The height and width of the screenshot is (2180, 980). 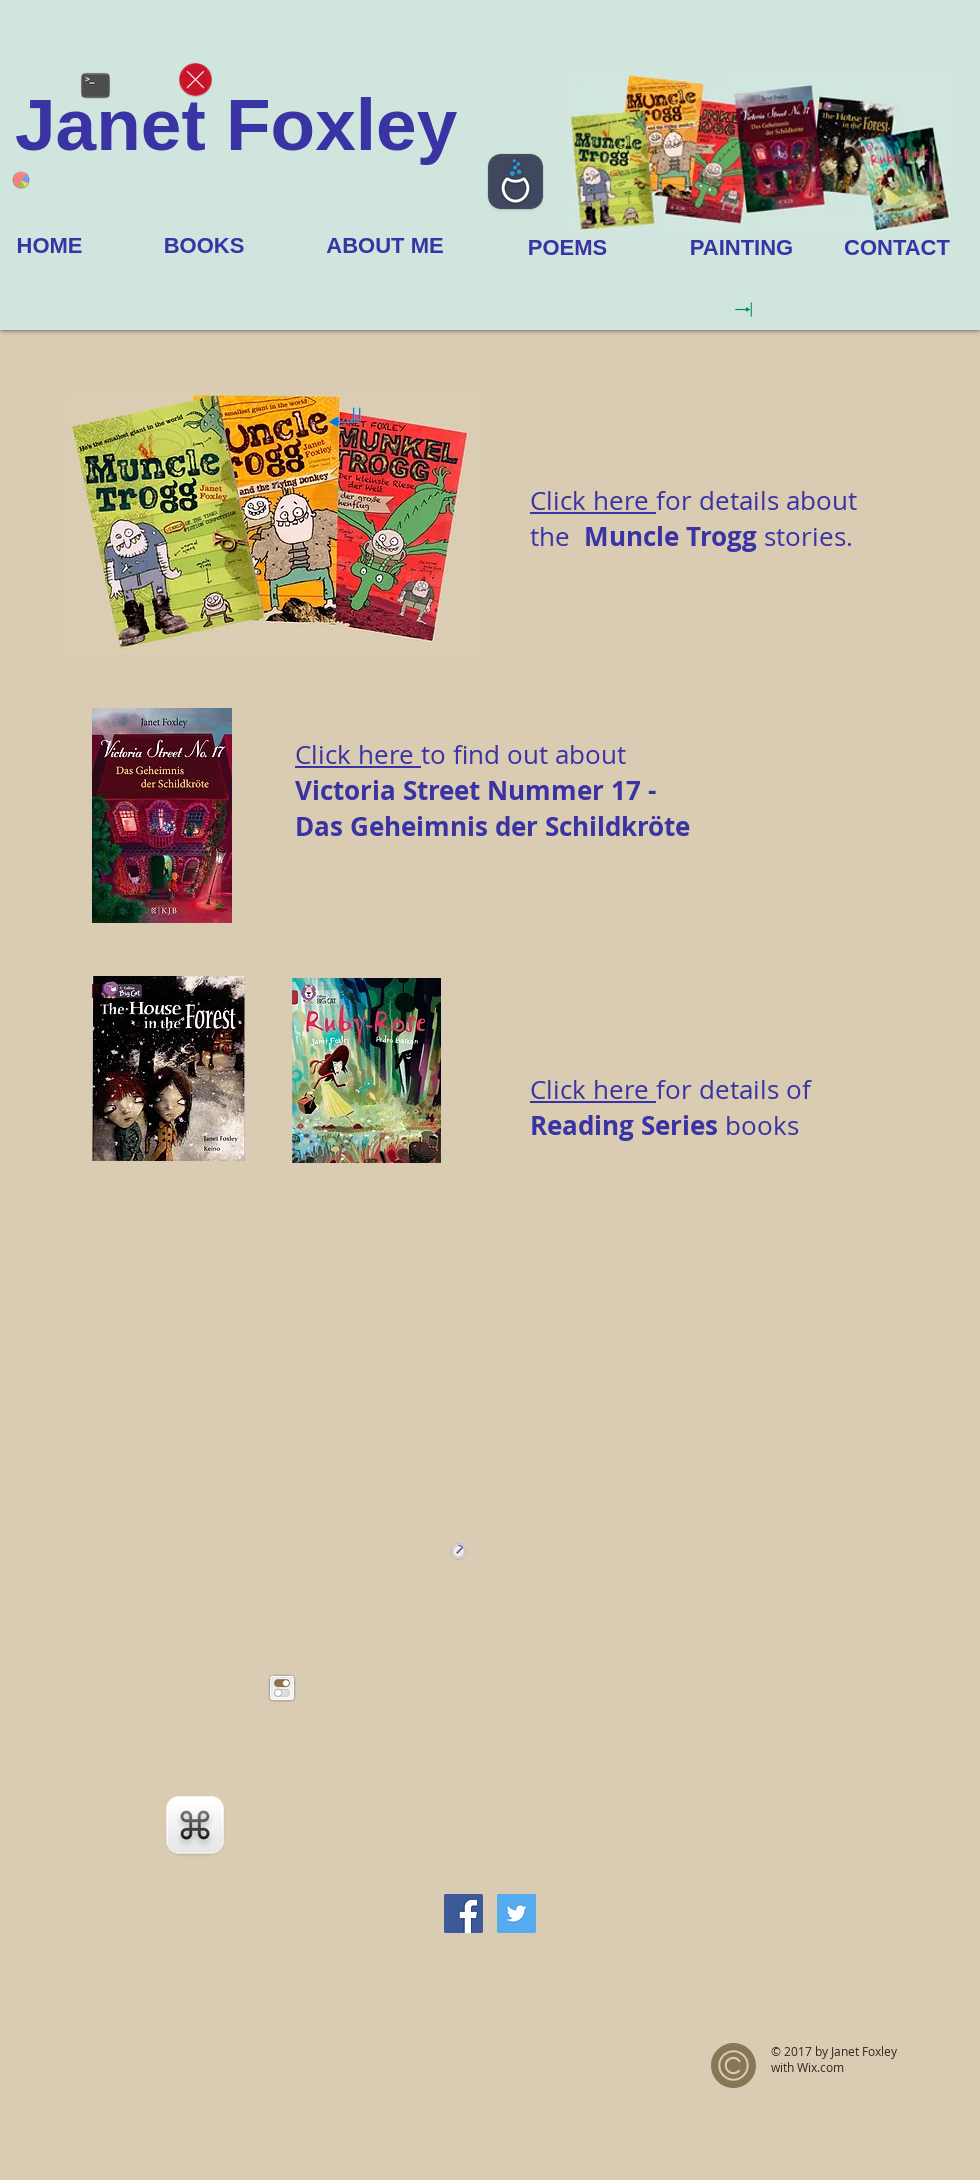 What do you see at coordinates (195, 1825) in the screenshot?
I see `open onboard on-screen keyboard app` at bounding box center [195, 1825].